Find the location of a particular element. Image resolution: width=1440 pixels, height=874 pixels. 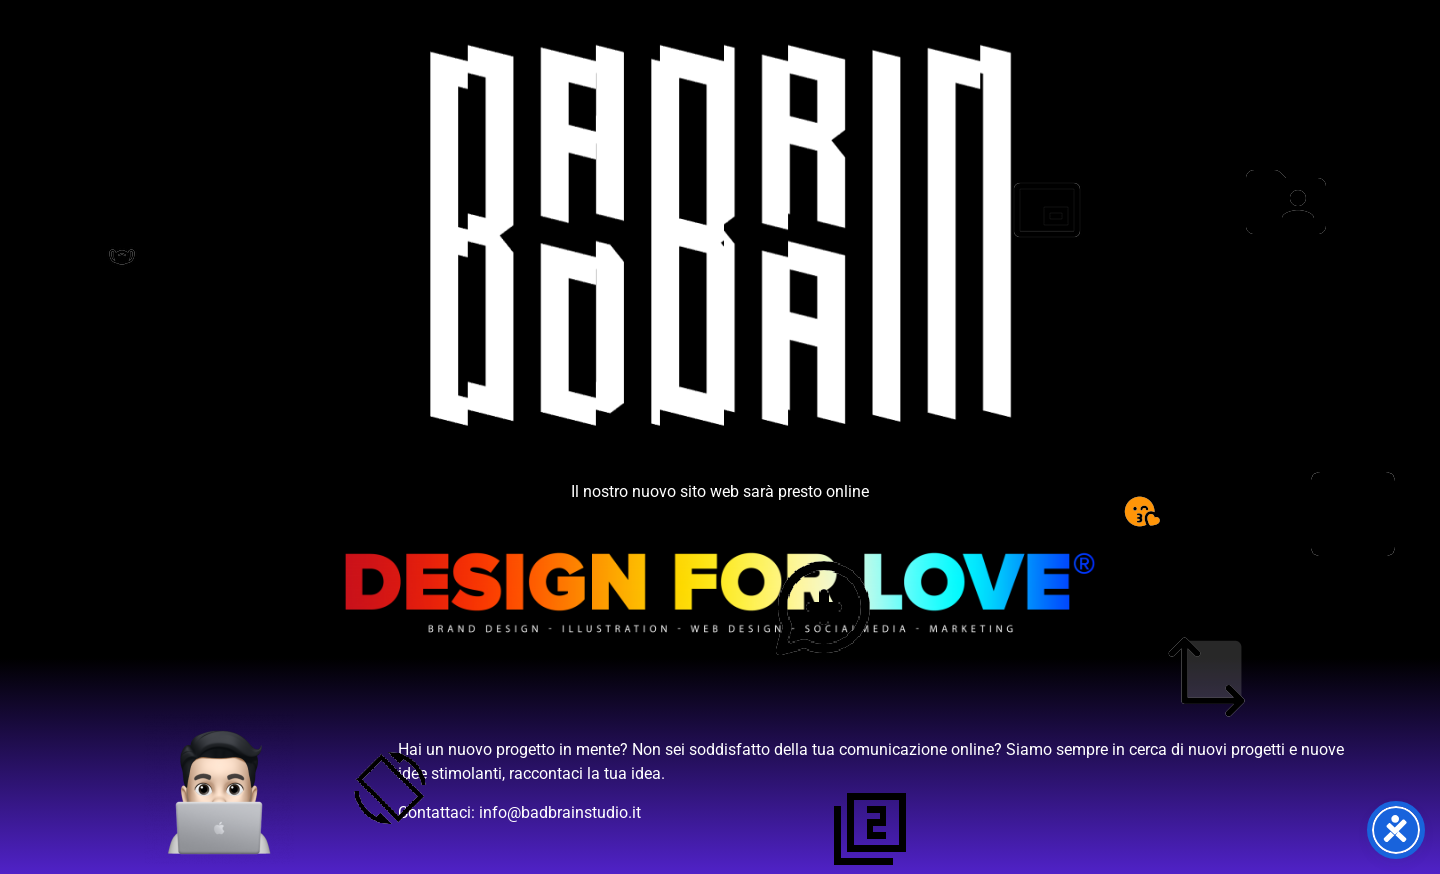

rotate screen orientation is located at coordinates (390, 788).